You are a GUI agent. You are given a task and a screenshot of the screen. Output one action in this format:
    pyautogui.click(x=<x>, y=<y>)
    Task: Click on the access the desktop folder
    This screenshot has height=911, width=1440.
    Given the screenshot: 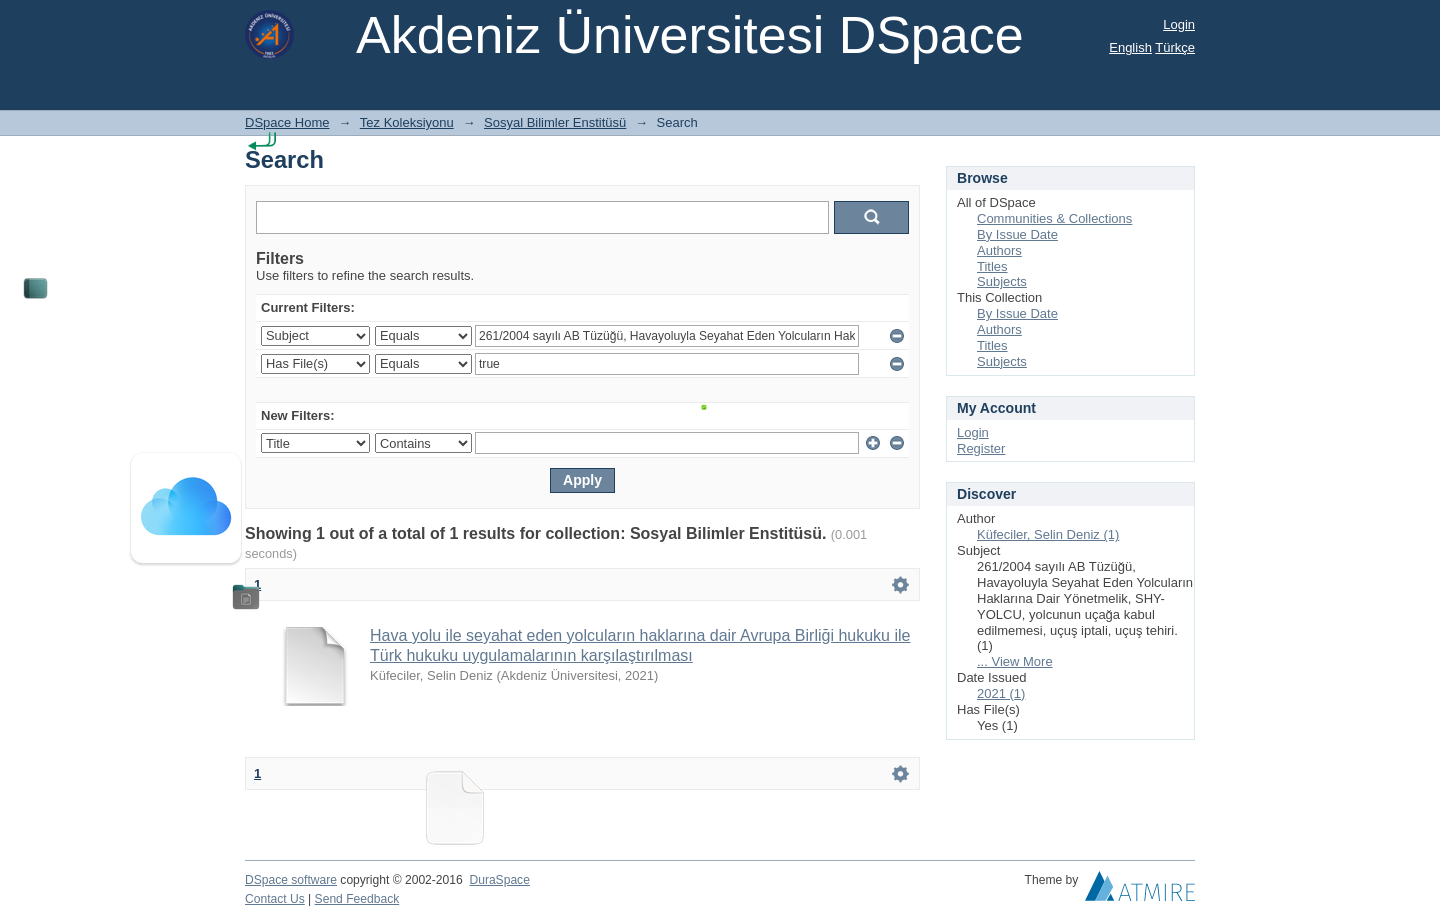 What is the action you would take?
    pyautogui.click(x=35, y=287)
    